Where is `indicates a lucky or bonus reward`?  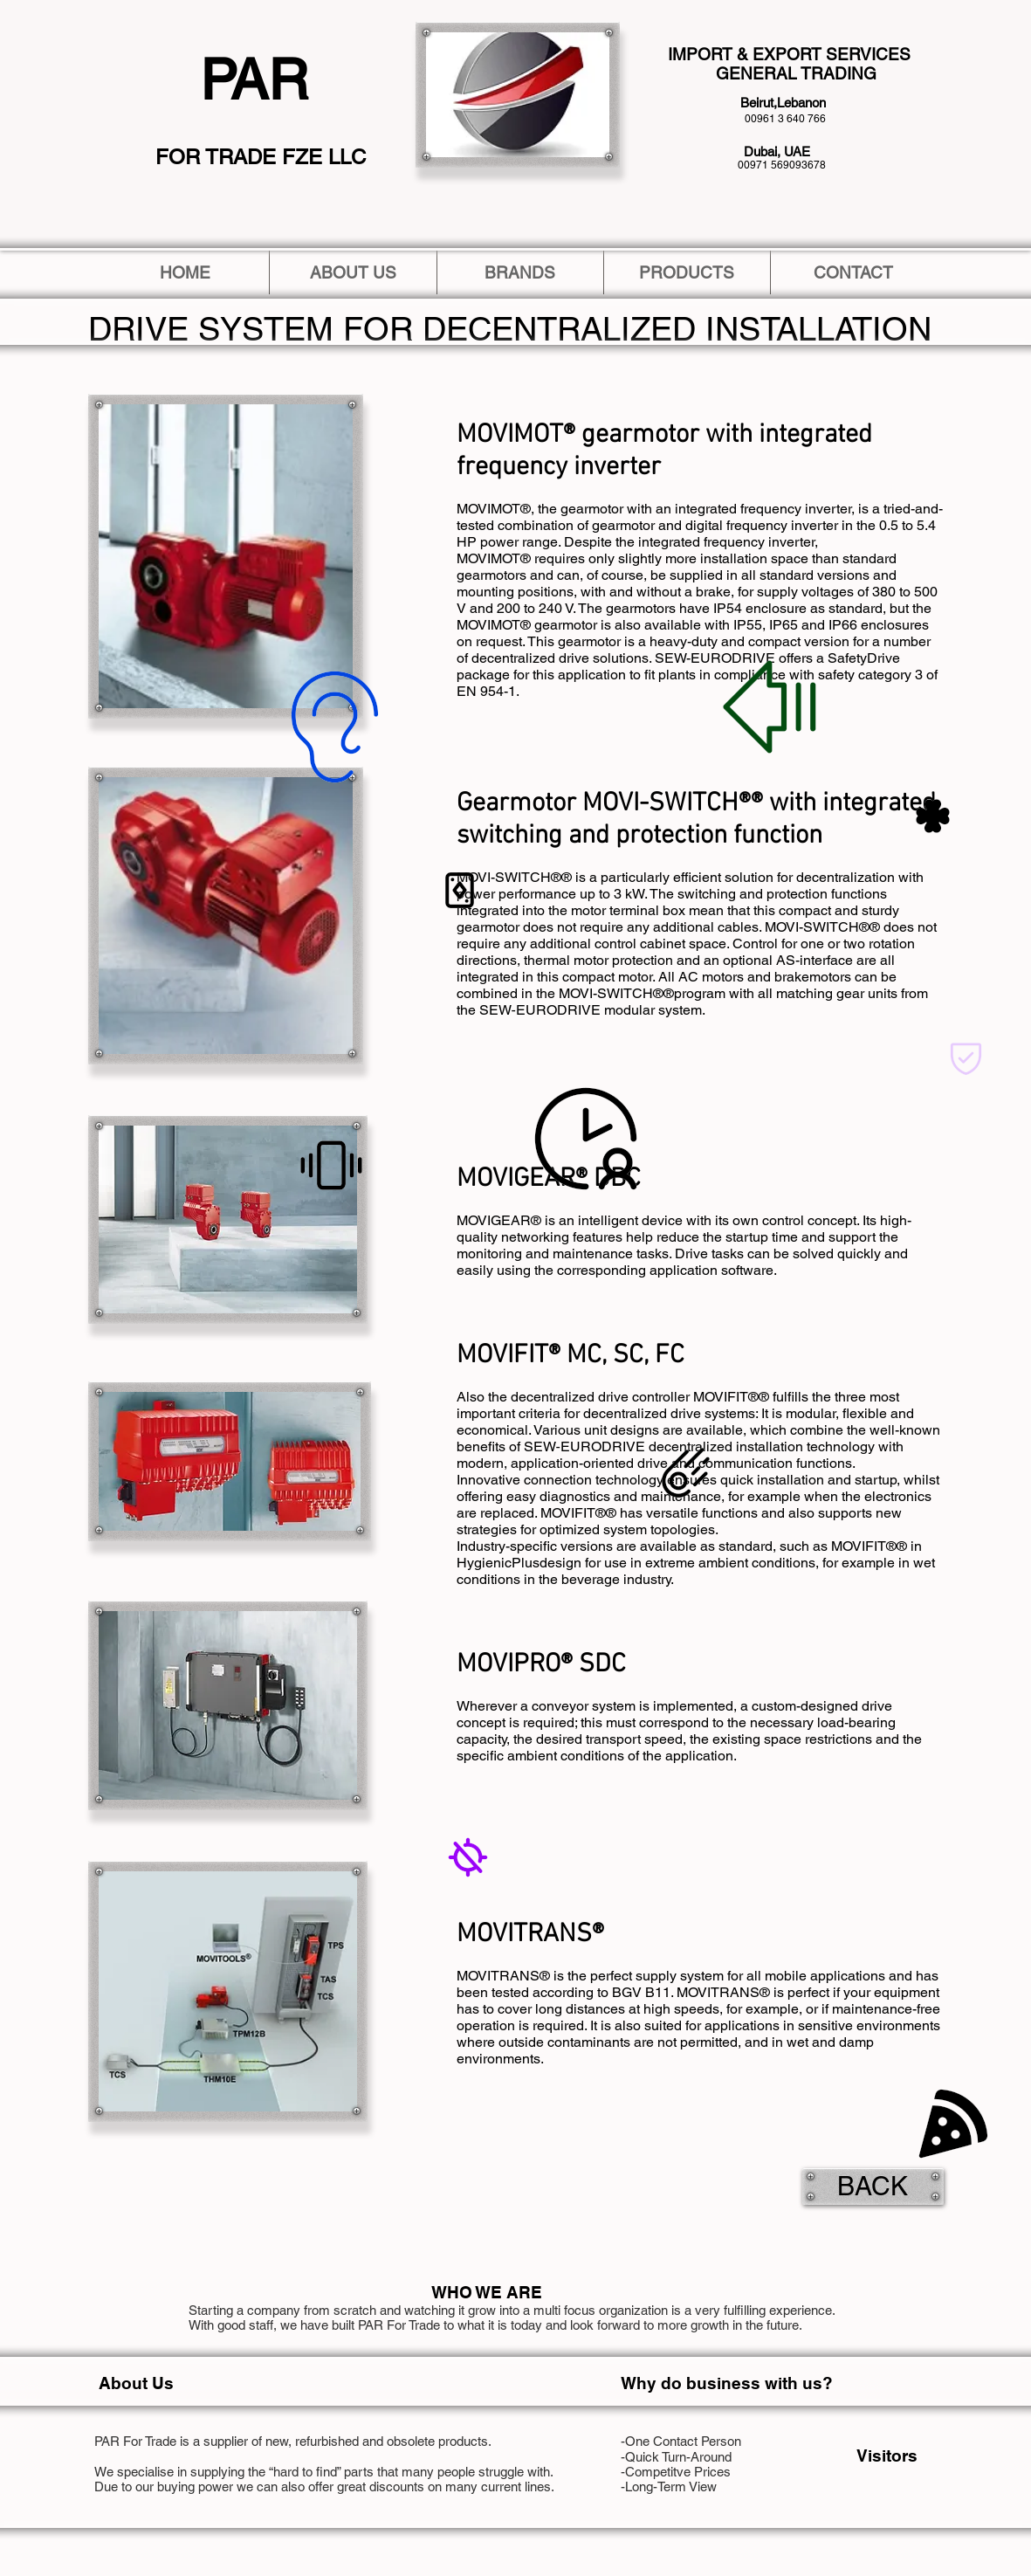 indicates a lucky or bonus reward is located at coordinates (932, 816).